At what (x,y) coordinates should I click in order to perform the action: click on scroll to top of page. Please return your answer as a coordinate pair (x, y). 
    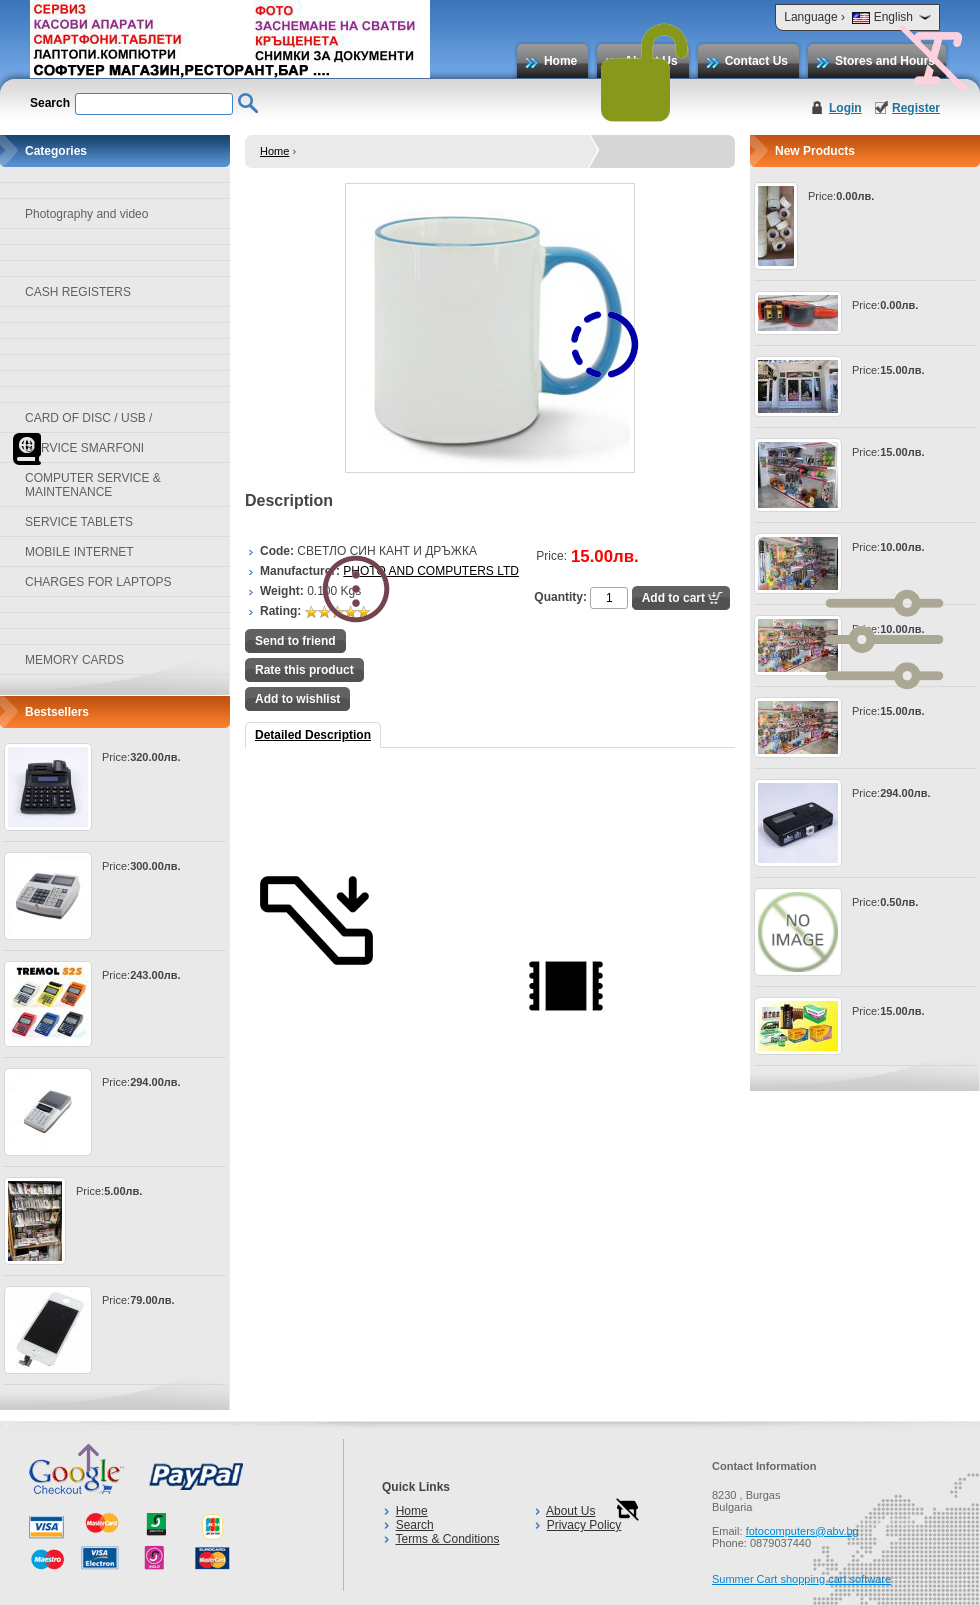
    Looking at the image, I should click on (88, 1457).